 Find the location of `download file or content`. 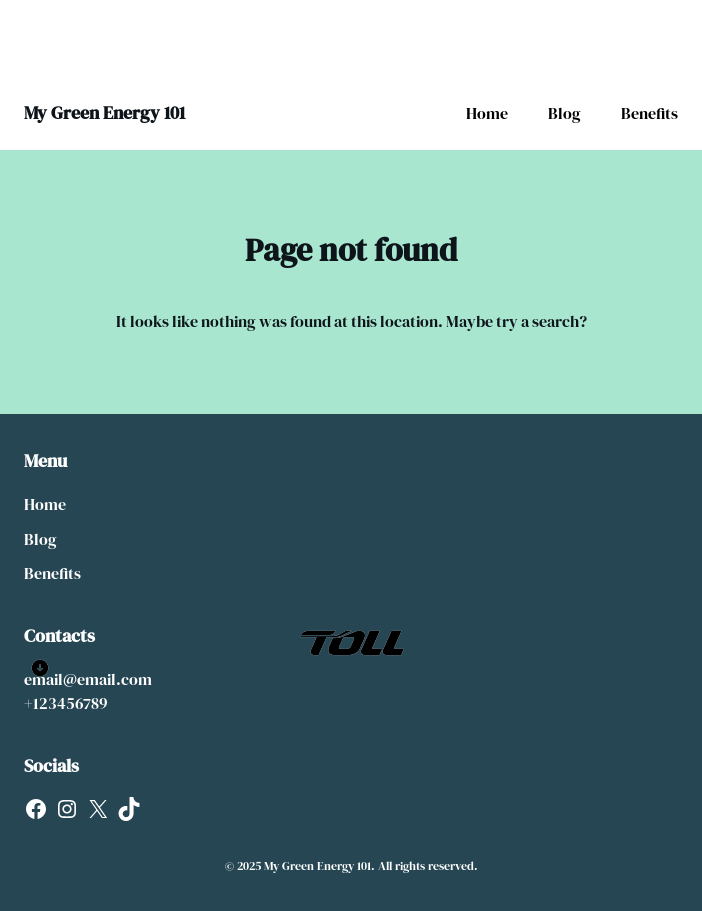

download file or content is located at coordinates (40, 668).